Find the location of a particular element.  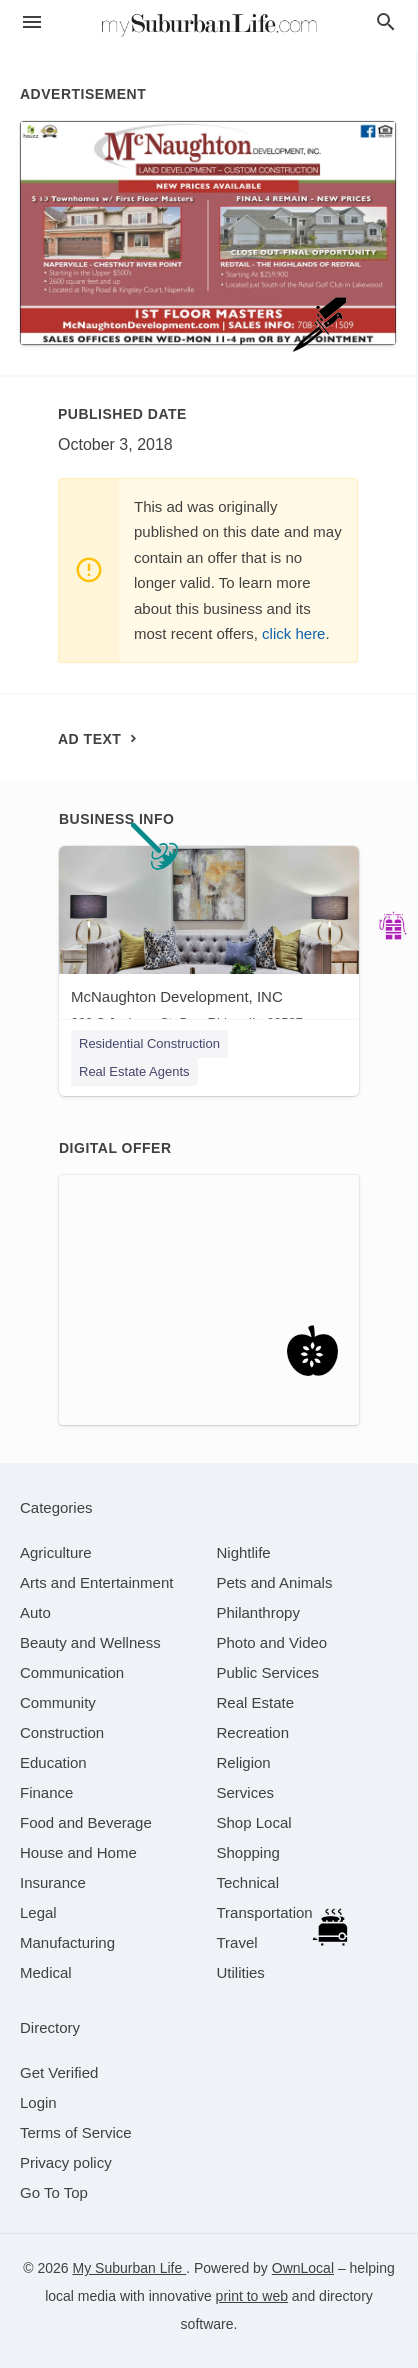

access diving or scuba equipment settings is located at coordinates (393, 925).